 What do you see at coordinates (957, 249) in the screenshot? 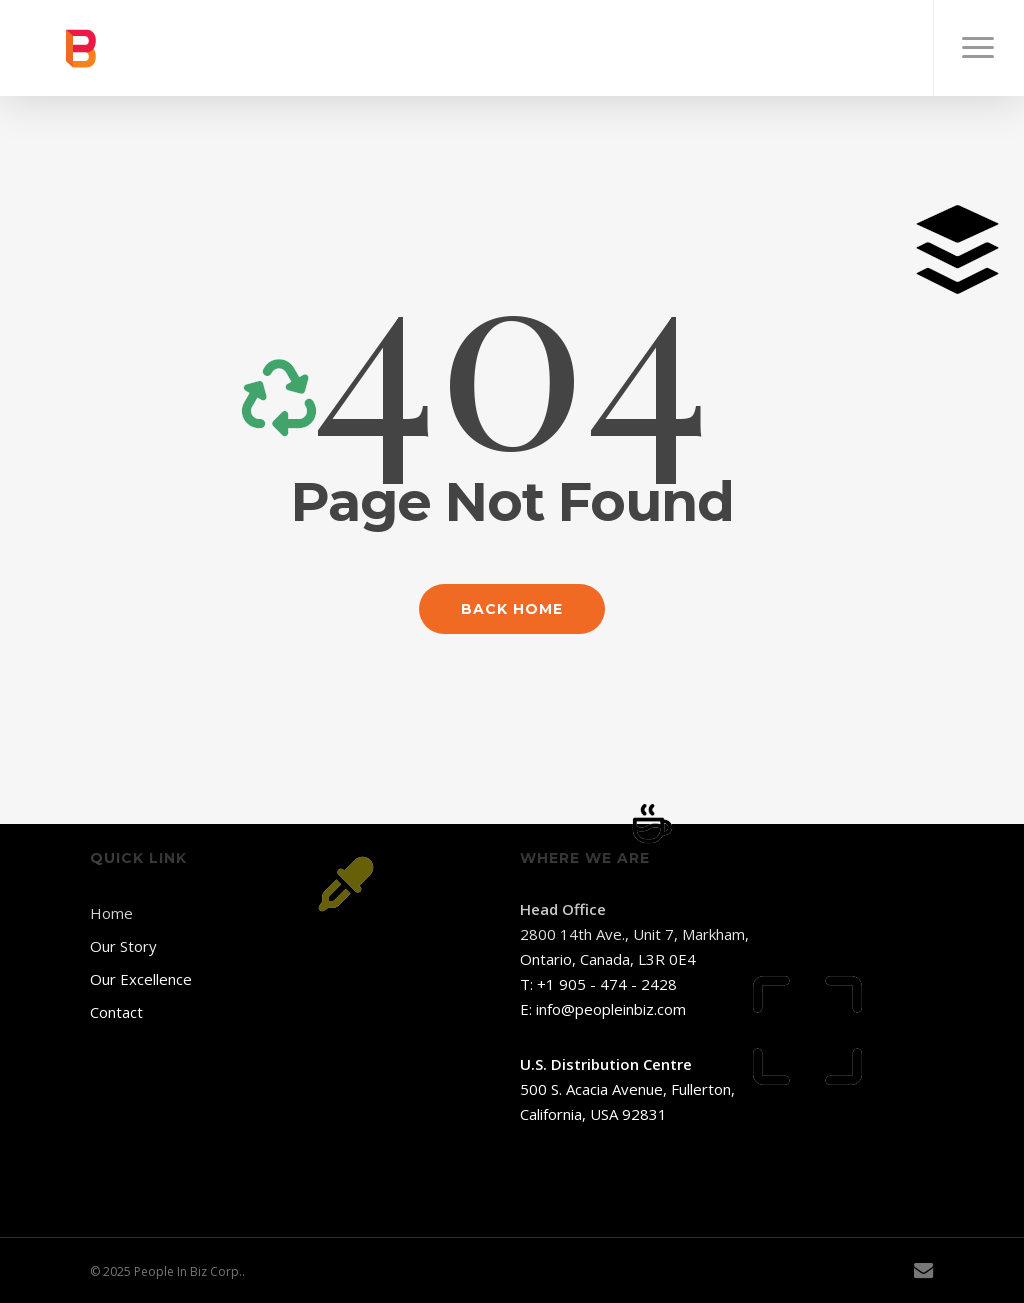
I see `buffer app logo` at bounding box center [957, 249].